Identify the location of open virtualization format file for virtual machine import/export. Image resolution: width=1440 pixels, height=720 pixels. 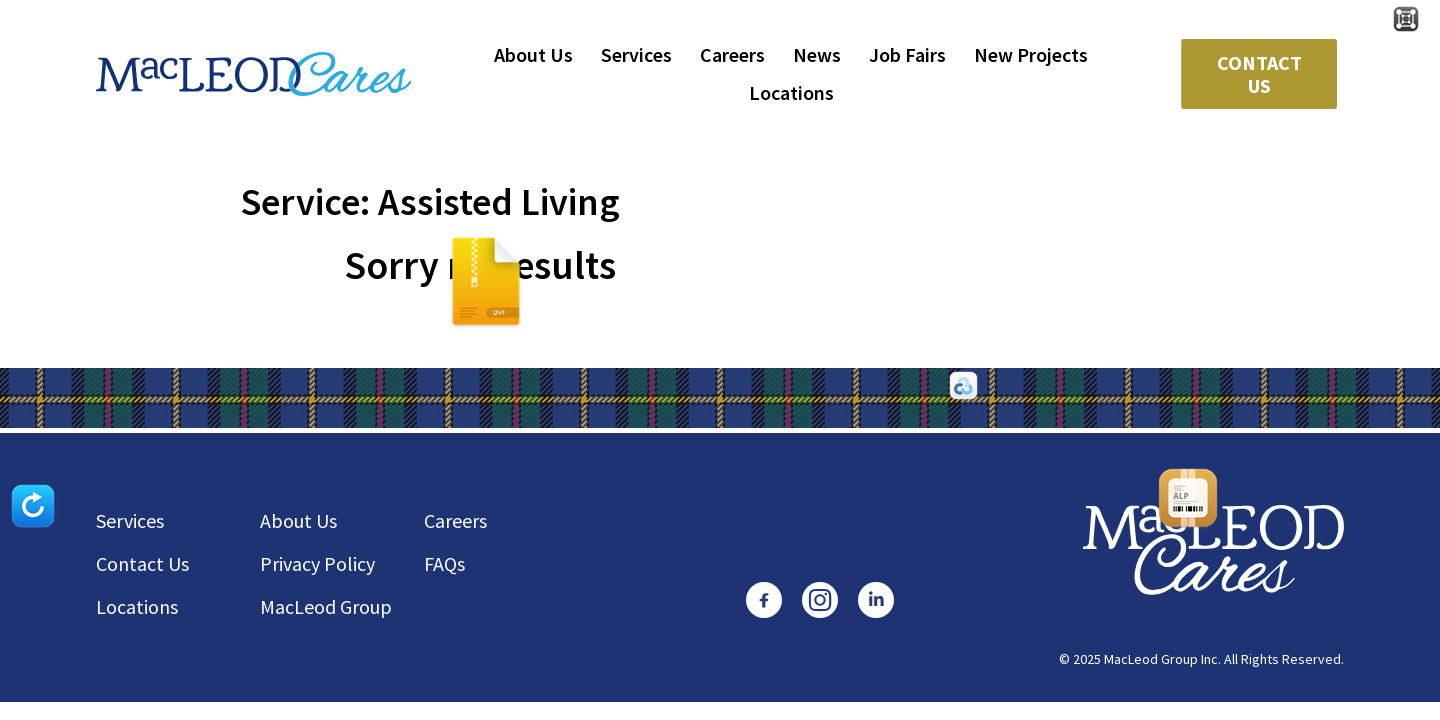
(486, 283).